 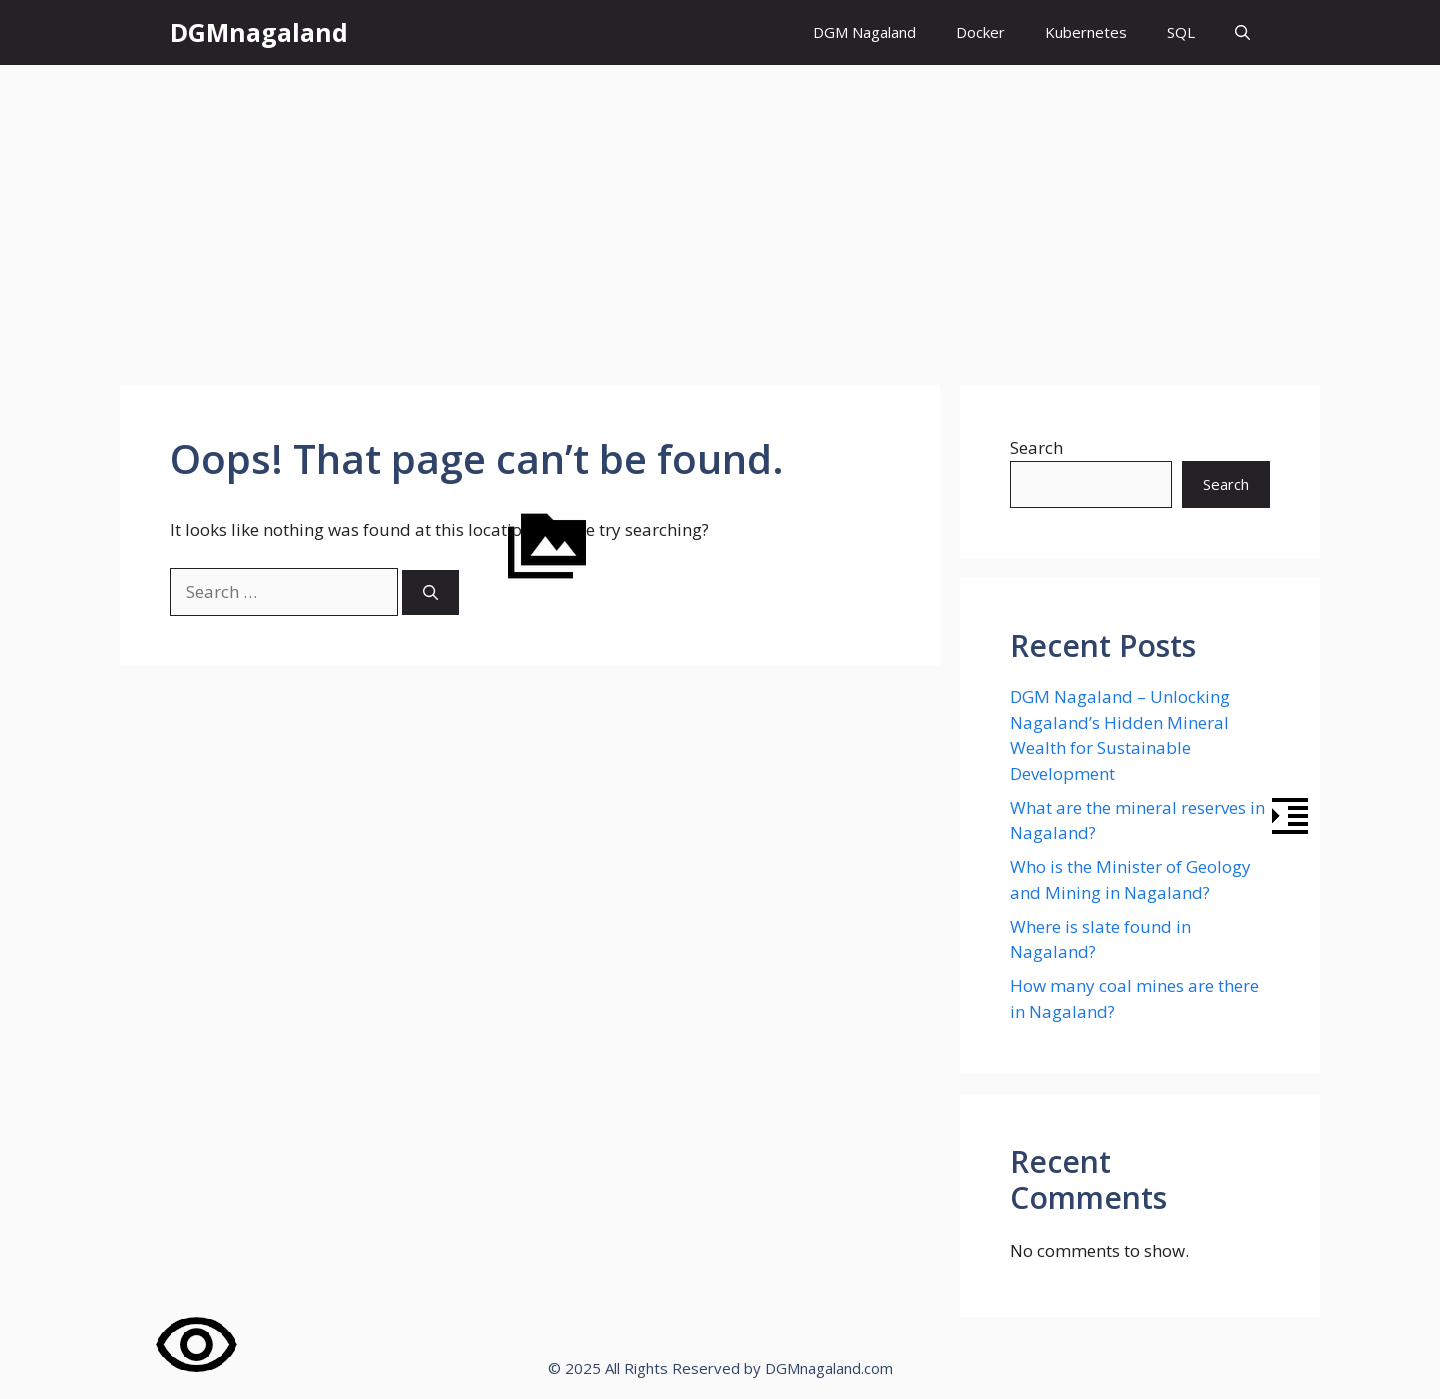 What do you see at coordinates (196, 1344) in the screenshot?
I see `toggle password visibility` at bounding box center [196, 1344].